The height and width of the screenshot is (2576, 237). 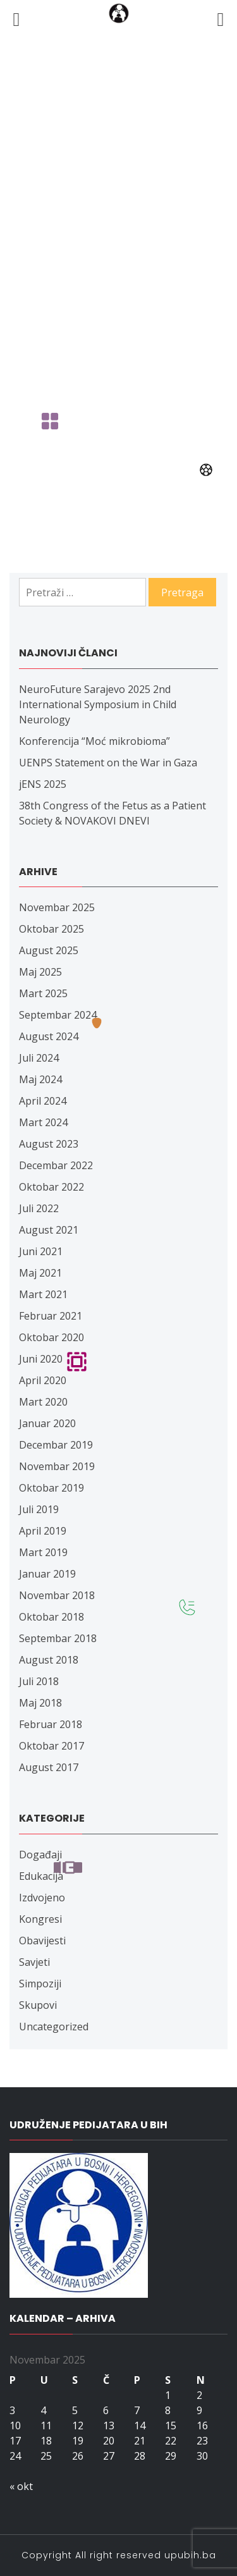 What do you see at coordinates (68, 1867) in the screenshot?
I see `access clothing or accessories settings` at bounding box center [68, 1867].